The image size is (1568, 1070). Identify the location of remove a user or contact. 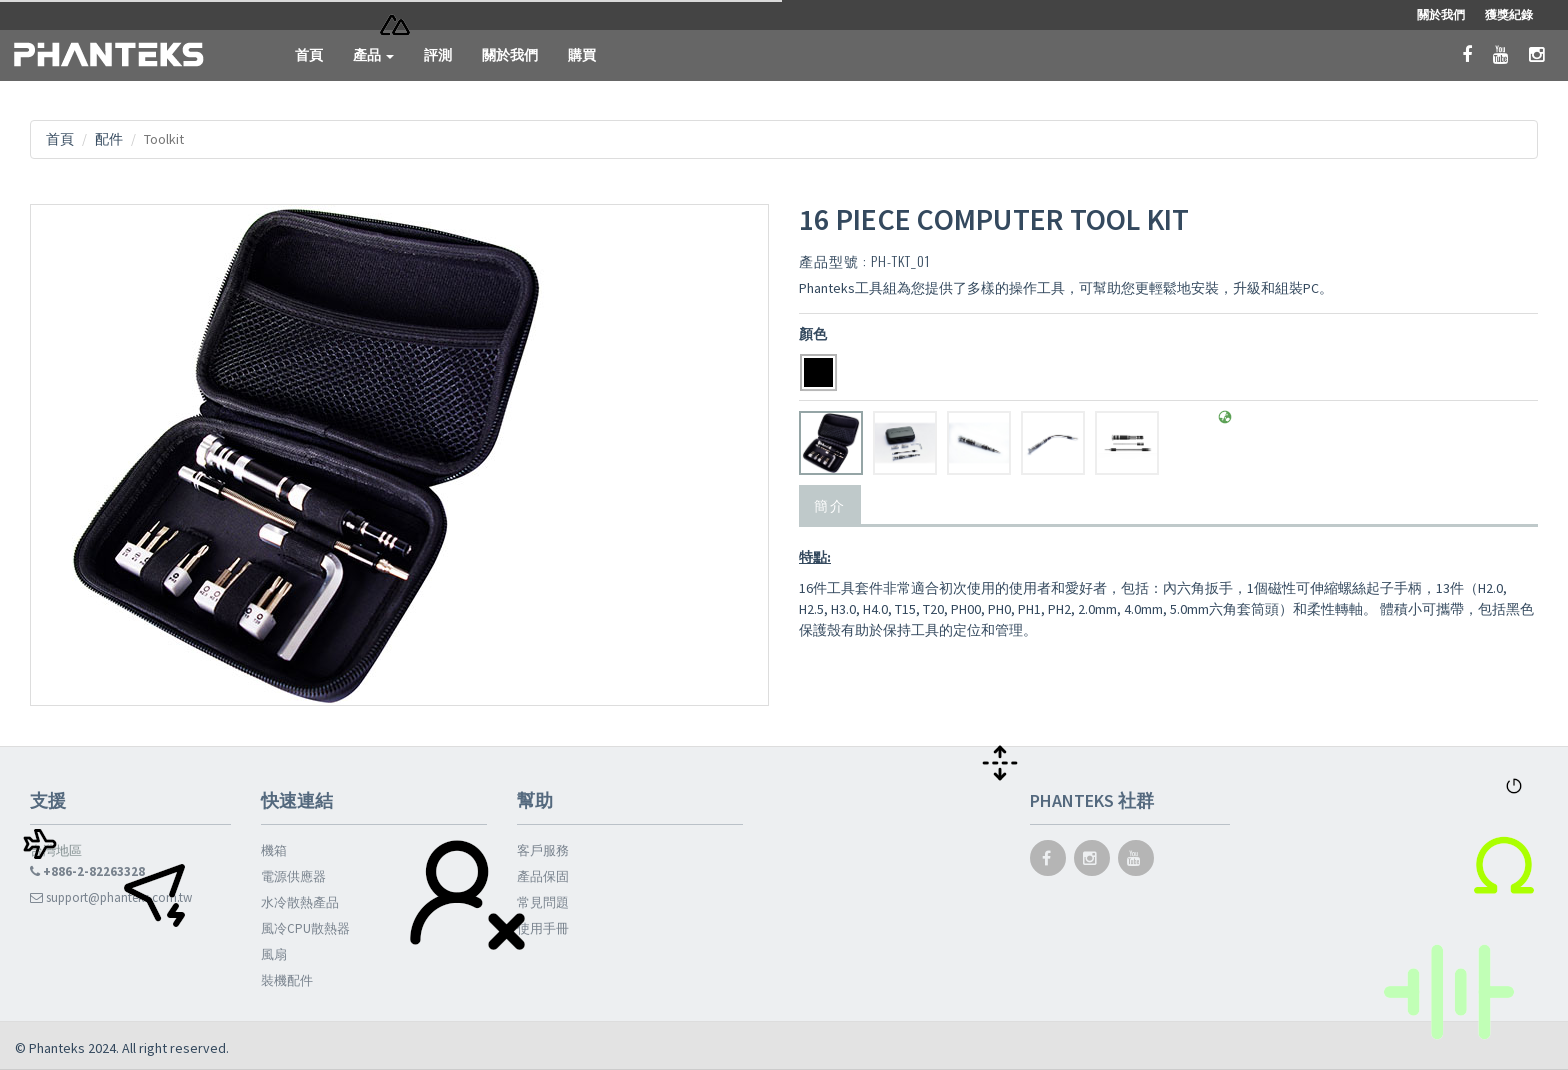
(467, 892).